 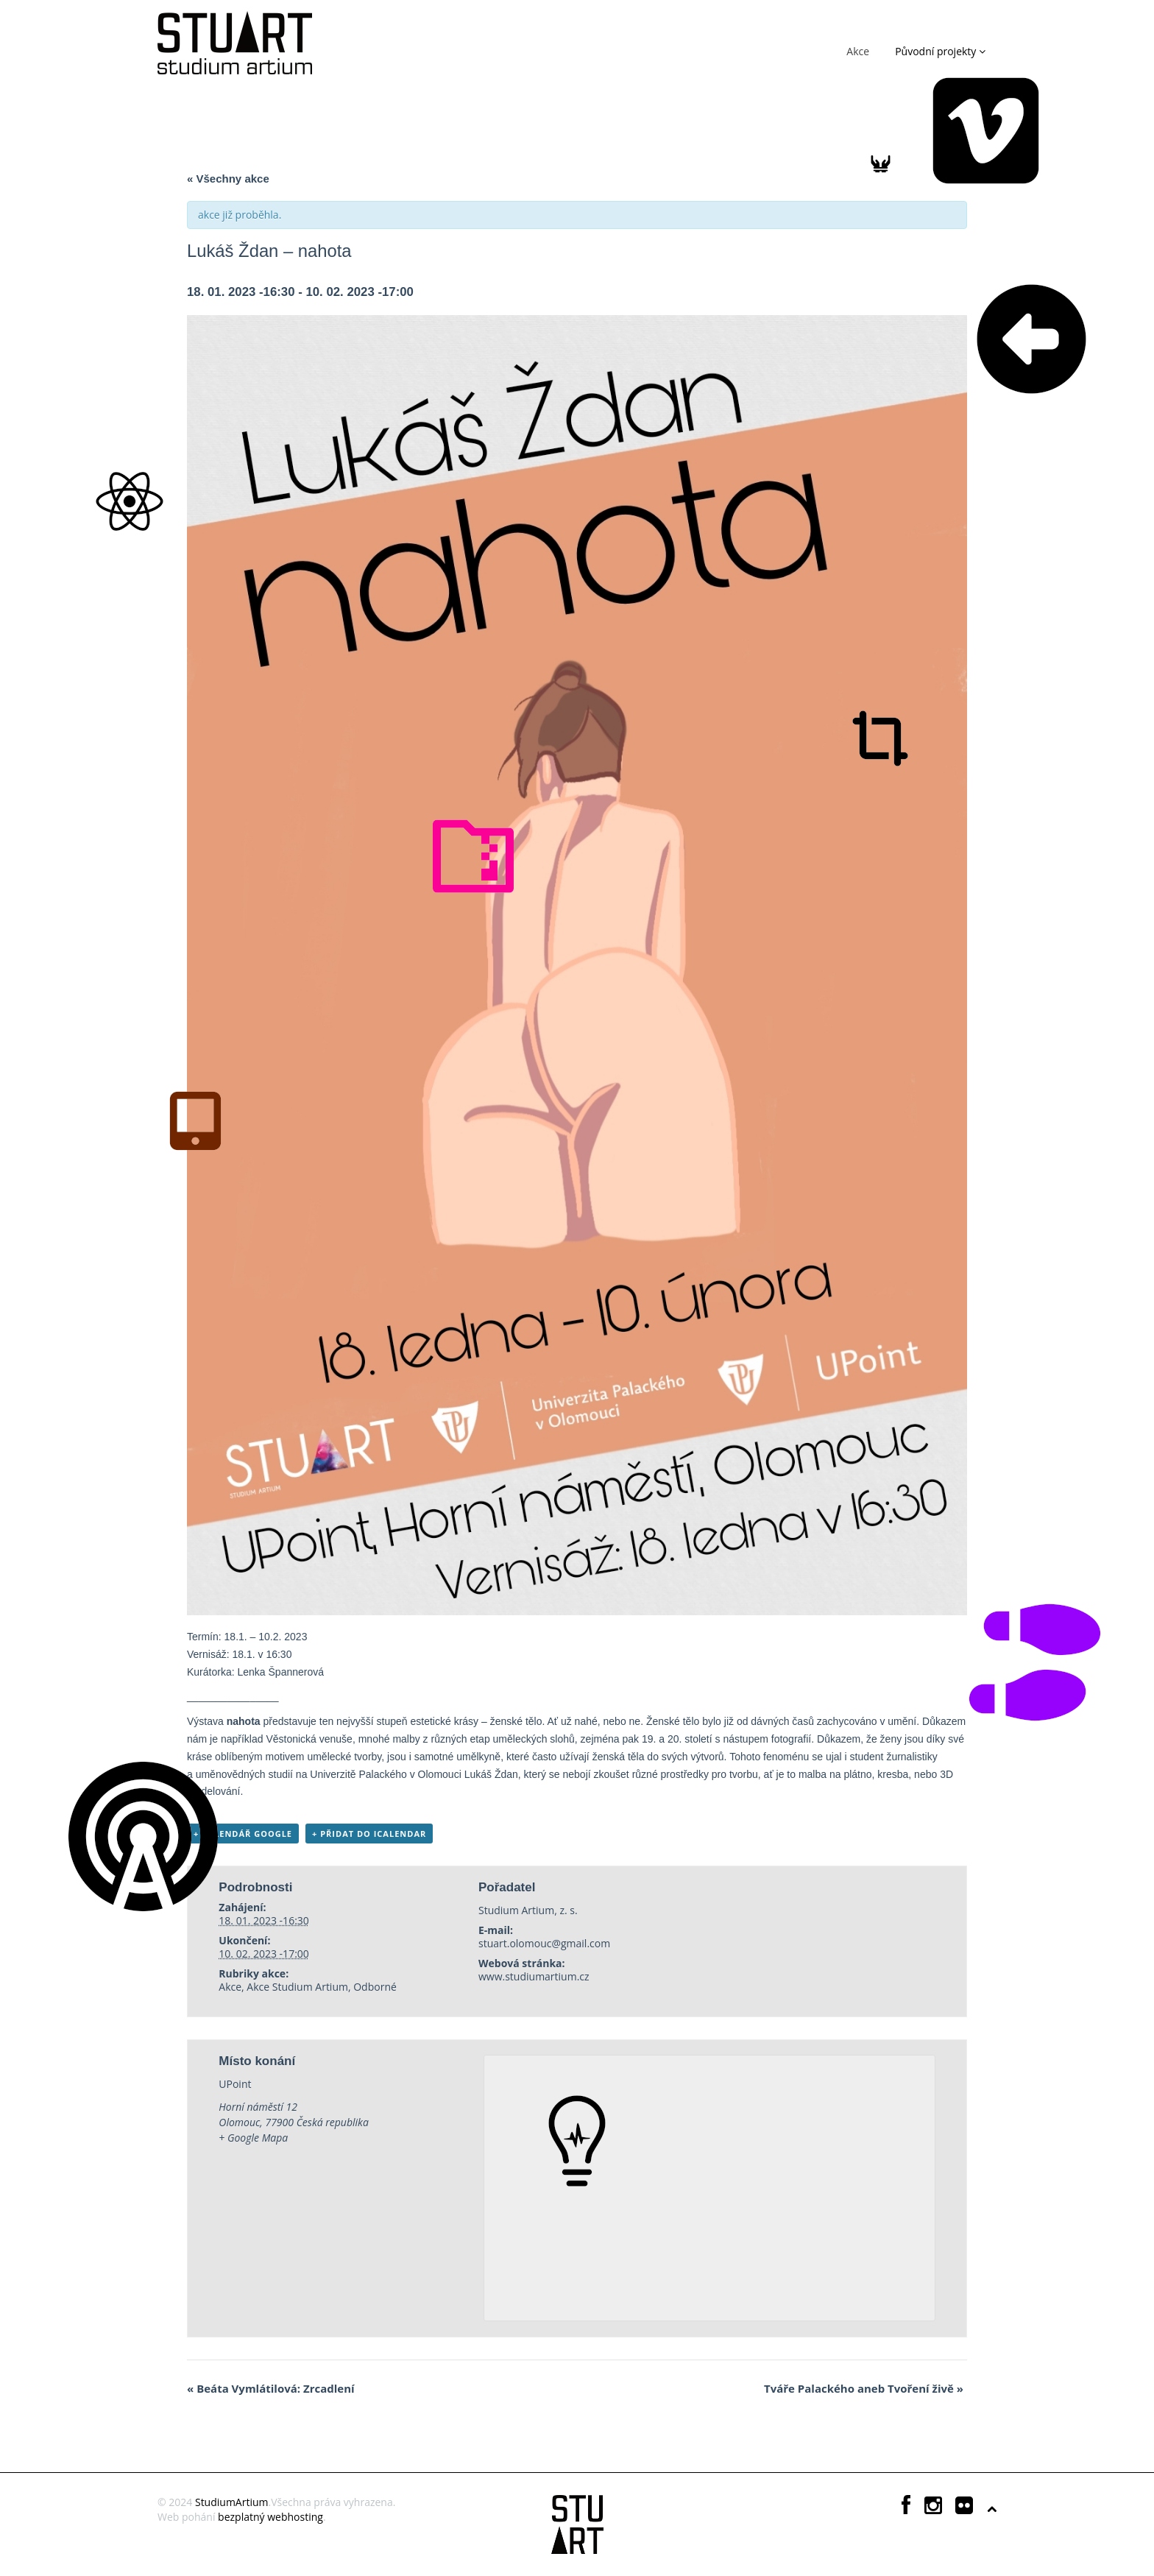 What do you see at coordinates (130, 501) in the screenshot?
I see `react javascript library logo` at bounding box center [130, 501].